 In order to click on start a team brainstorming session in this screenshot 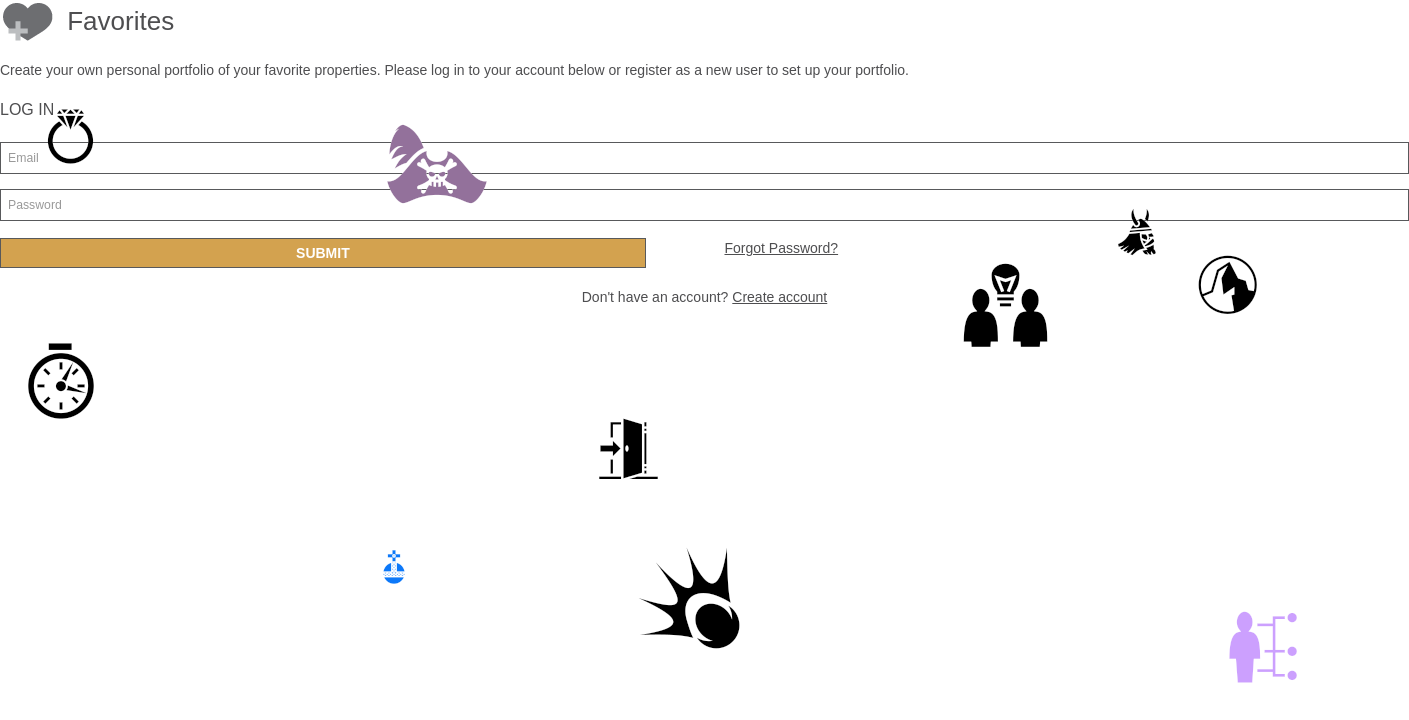, I will do `click(1005, 305)`.